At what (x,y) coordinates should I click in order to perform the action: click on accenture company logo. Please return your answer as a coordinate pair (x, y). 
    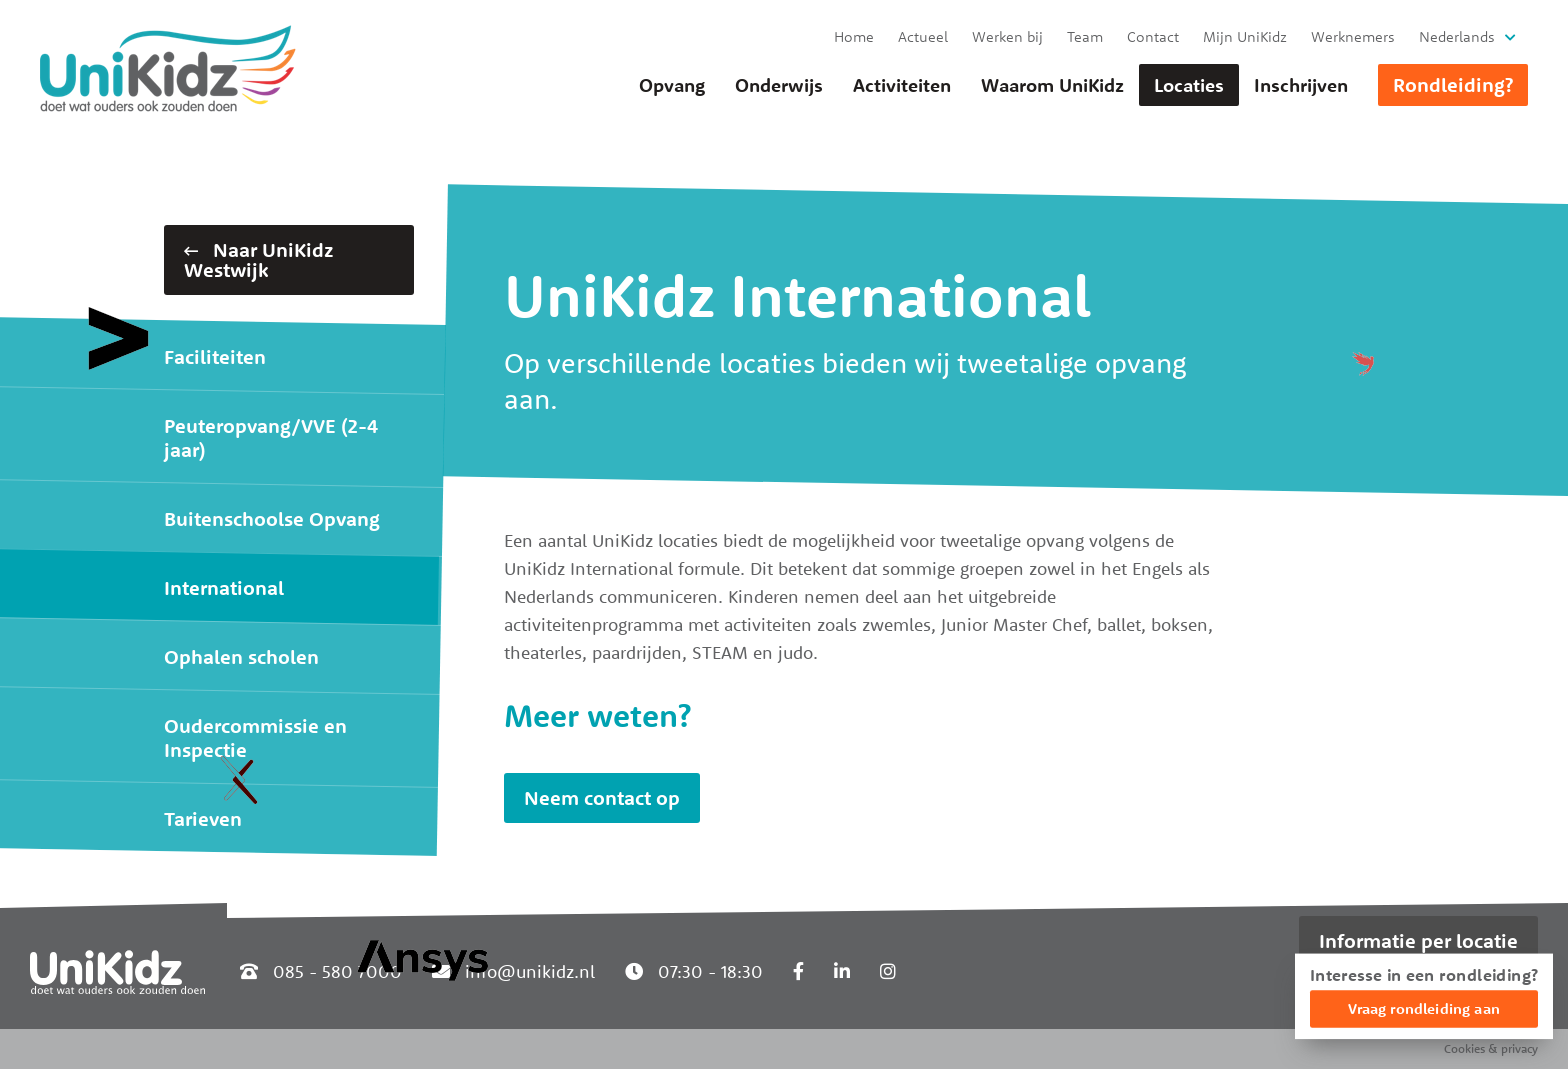
    Looking at the image, I should click on (118, 338).